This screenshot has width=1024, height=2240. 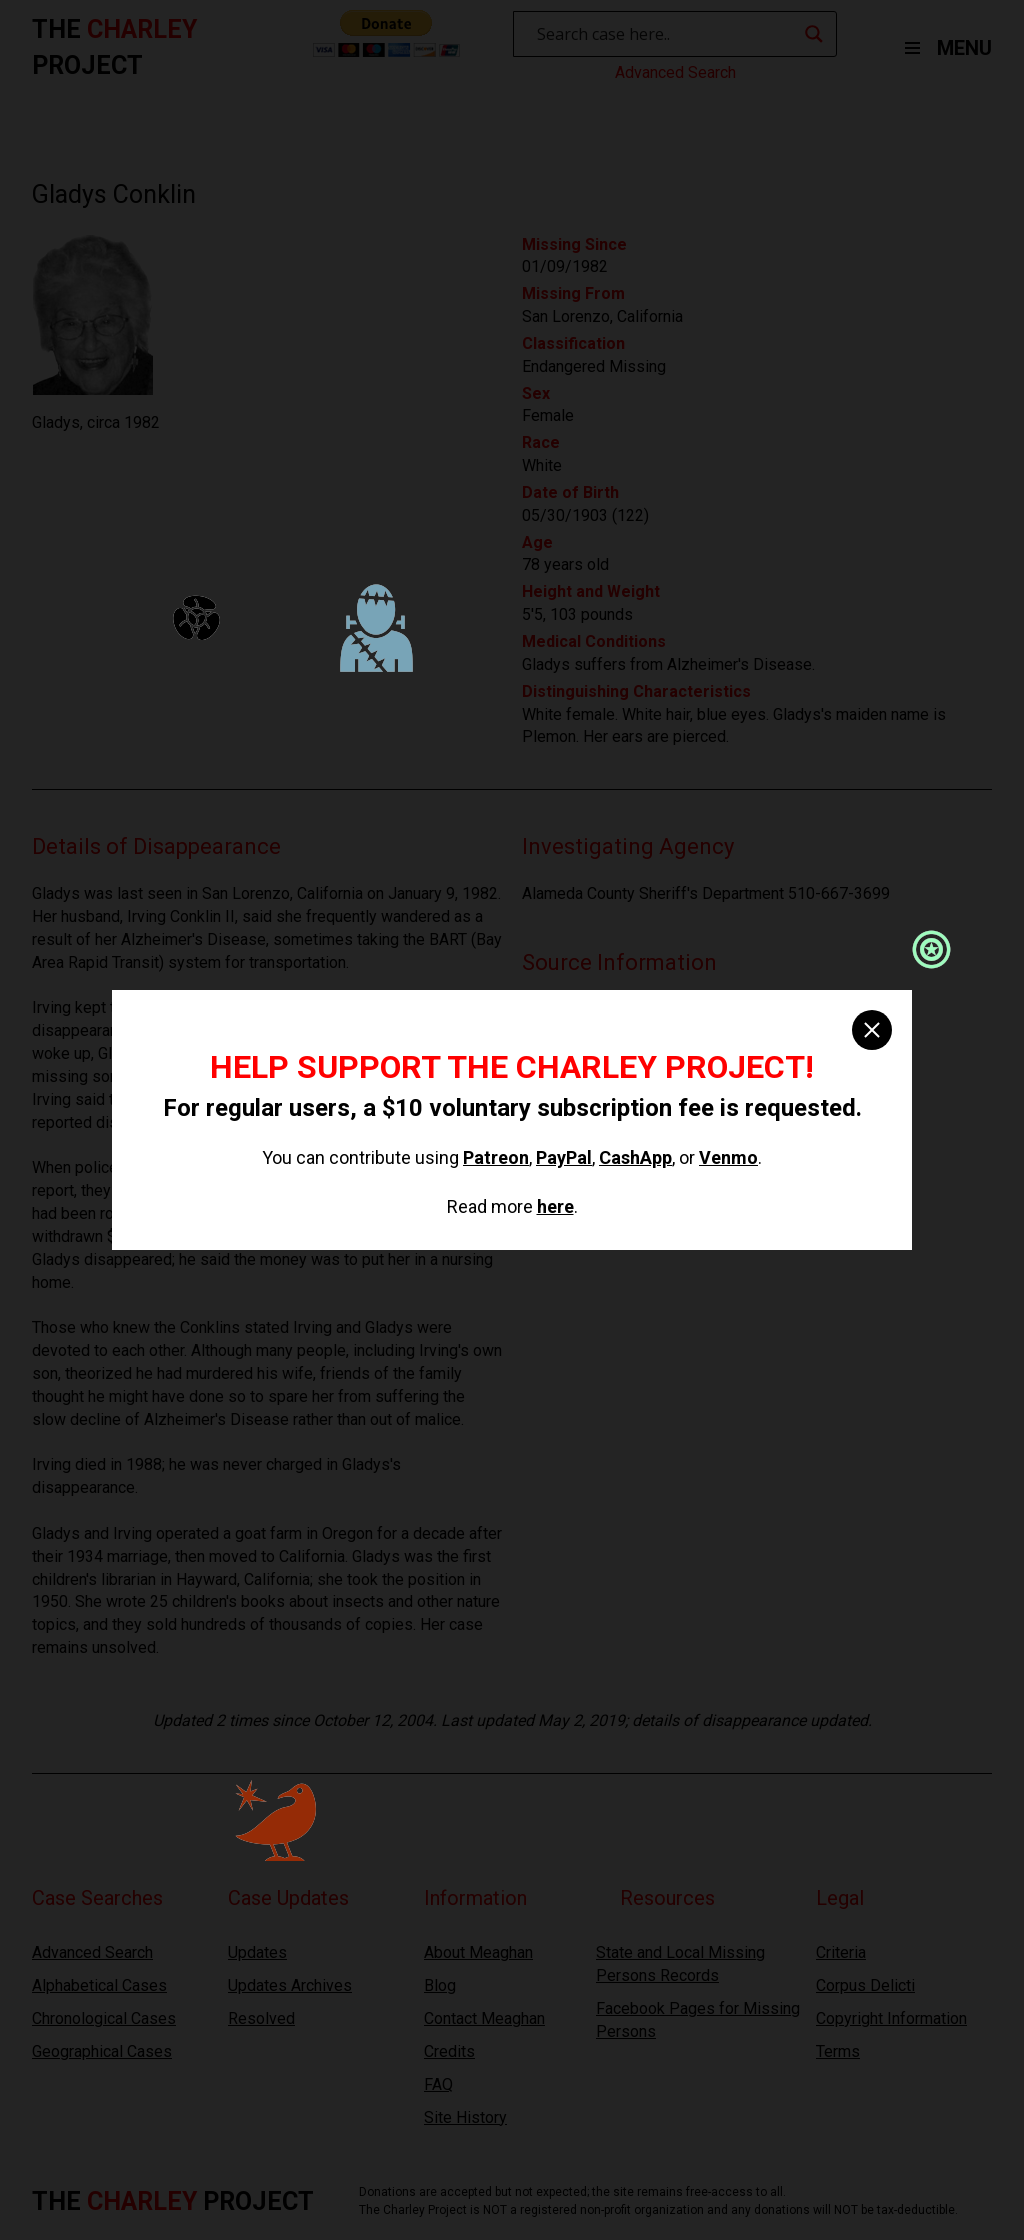 What do you see at coordinates (931, 949) in the screenshot?
I see `represents american or patriotic-themed content` at bounding box center [931, 949].